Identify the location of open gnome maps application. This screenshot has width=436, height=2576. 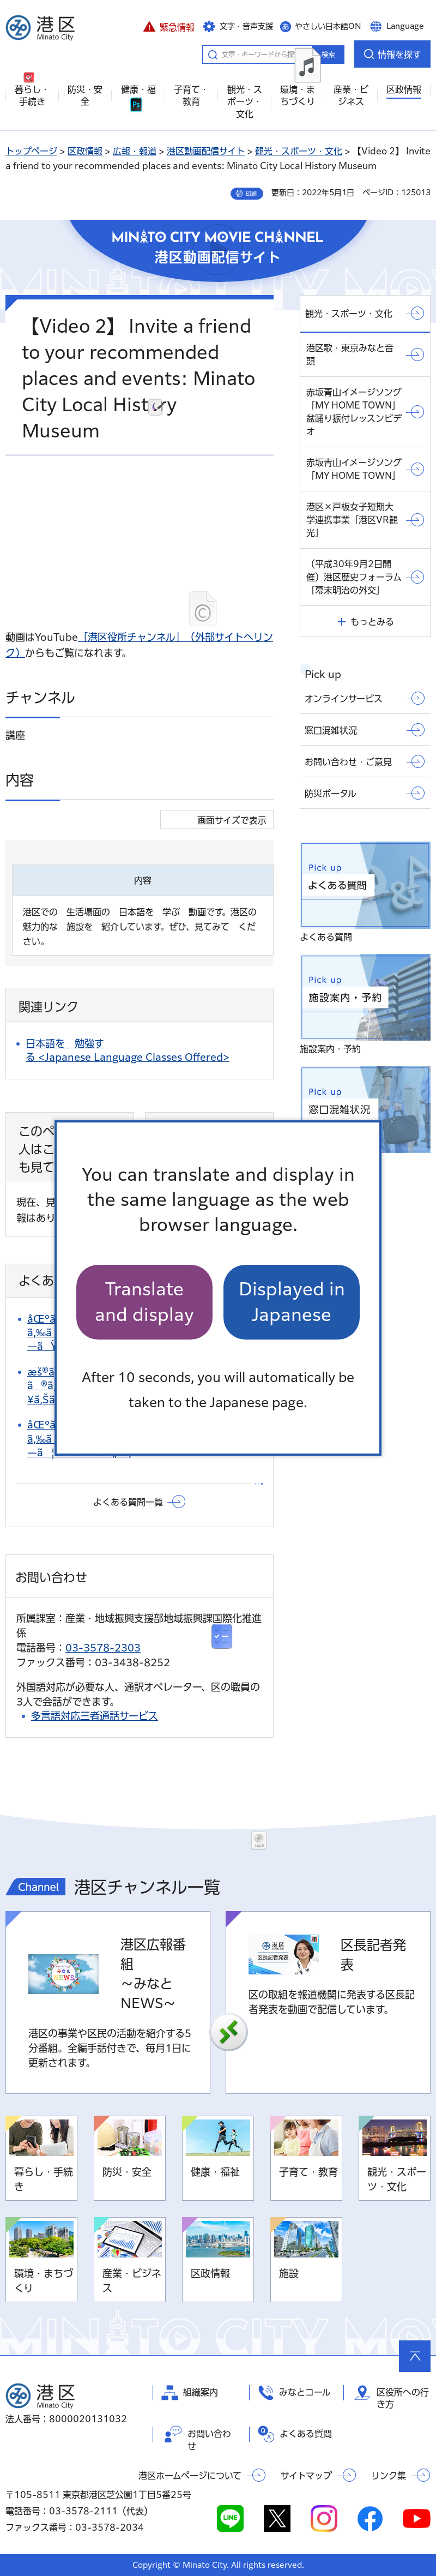
(116, 2253).